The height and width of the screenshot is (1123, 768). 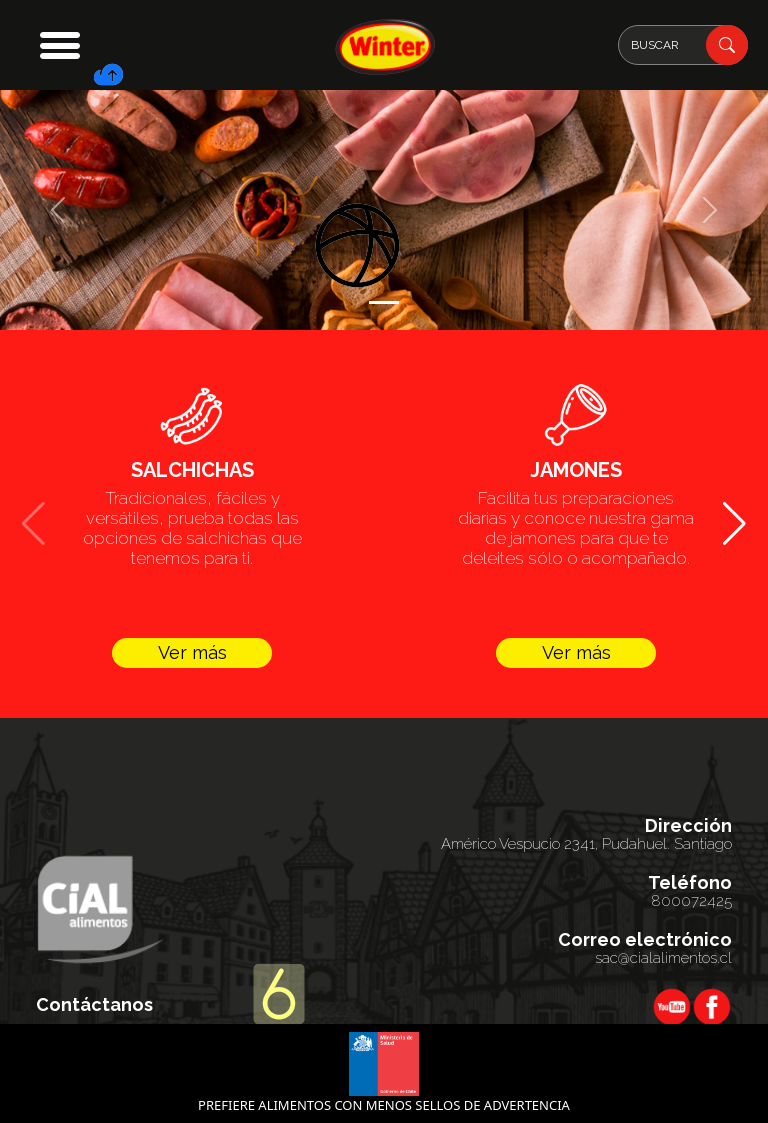 What do you see at coordinates (357, 245) in the screenshot?
I see `access games or entertainment section` at bounding box center [357, 245].